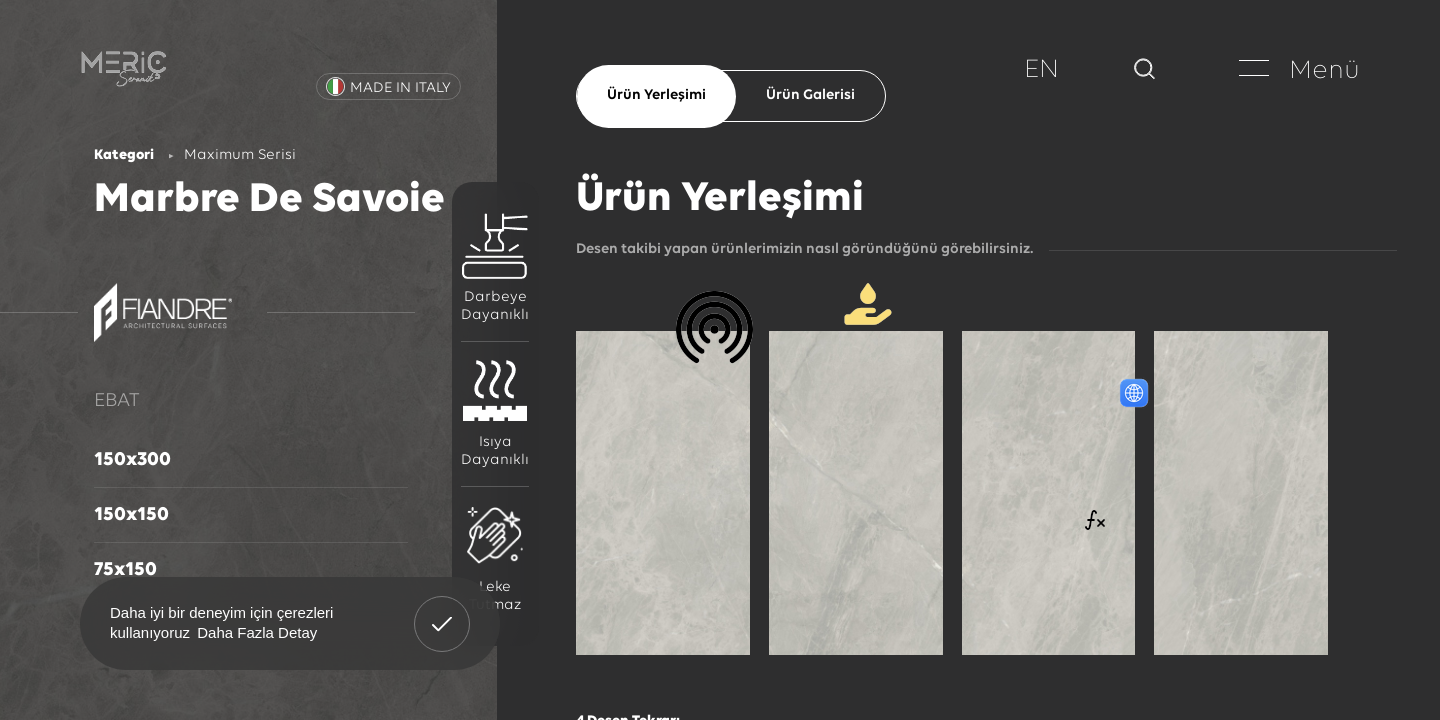  What do you see at coordinates (714, 329) in the screenshot?
I see `connect to a network server` at bounding box center [714, 329].